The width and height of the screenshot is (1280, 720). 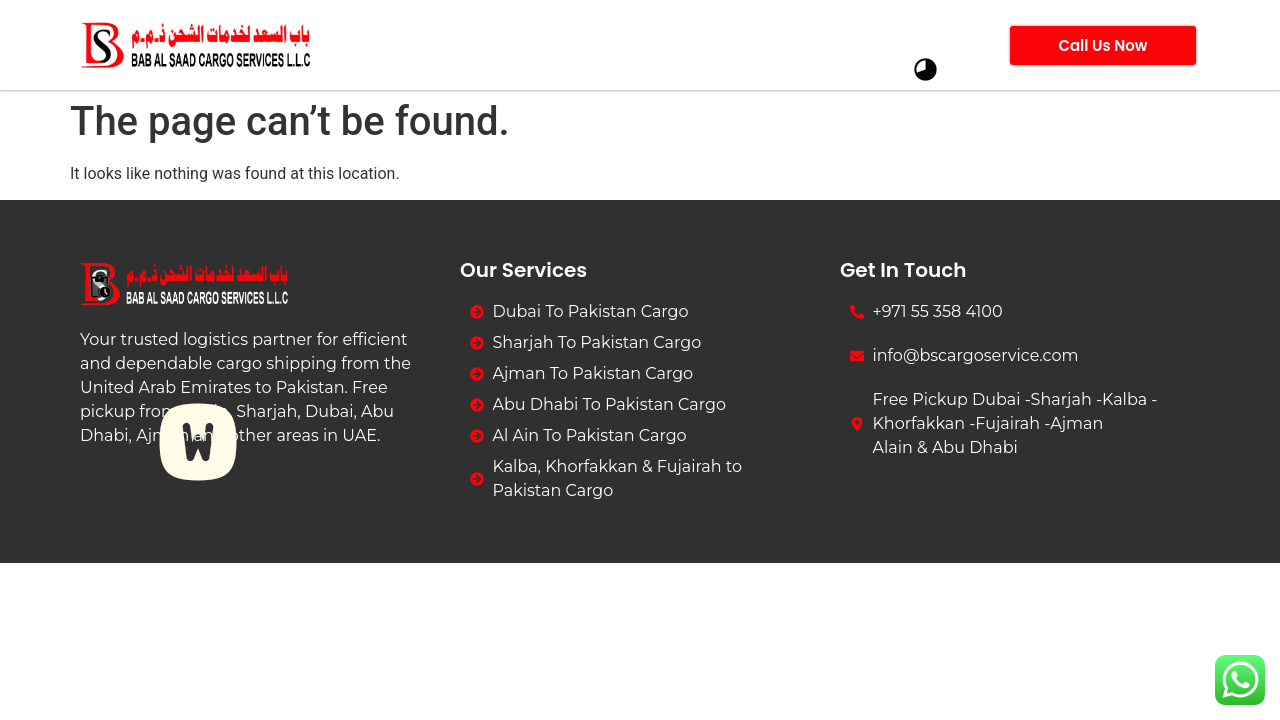 I want to click on app icon for a service or brand starting with "W", so click(x=198, y=442).